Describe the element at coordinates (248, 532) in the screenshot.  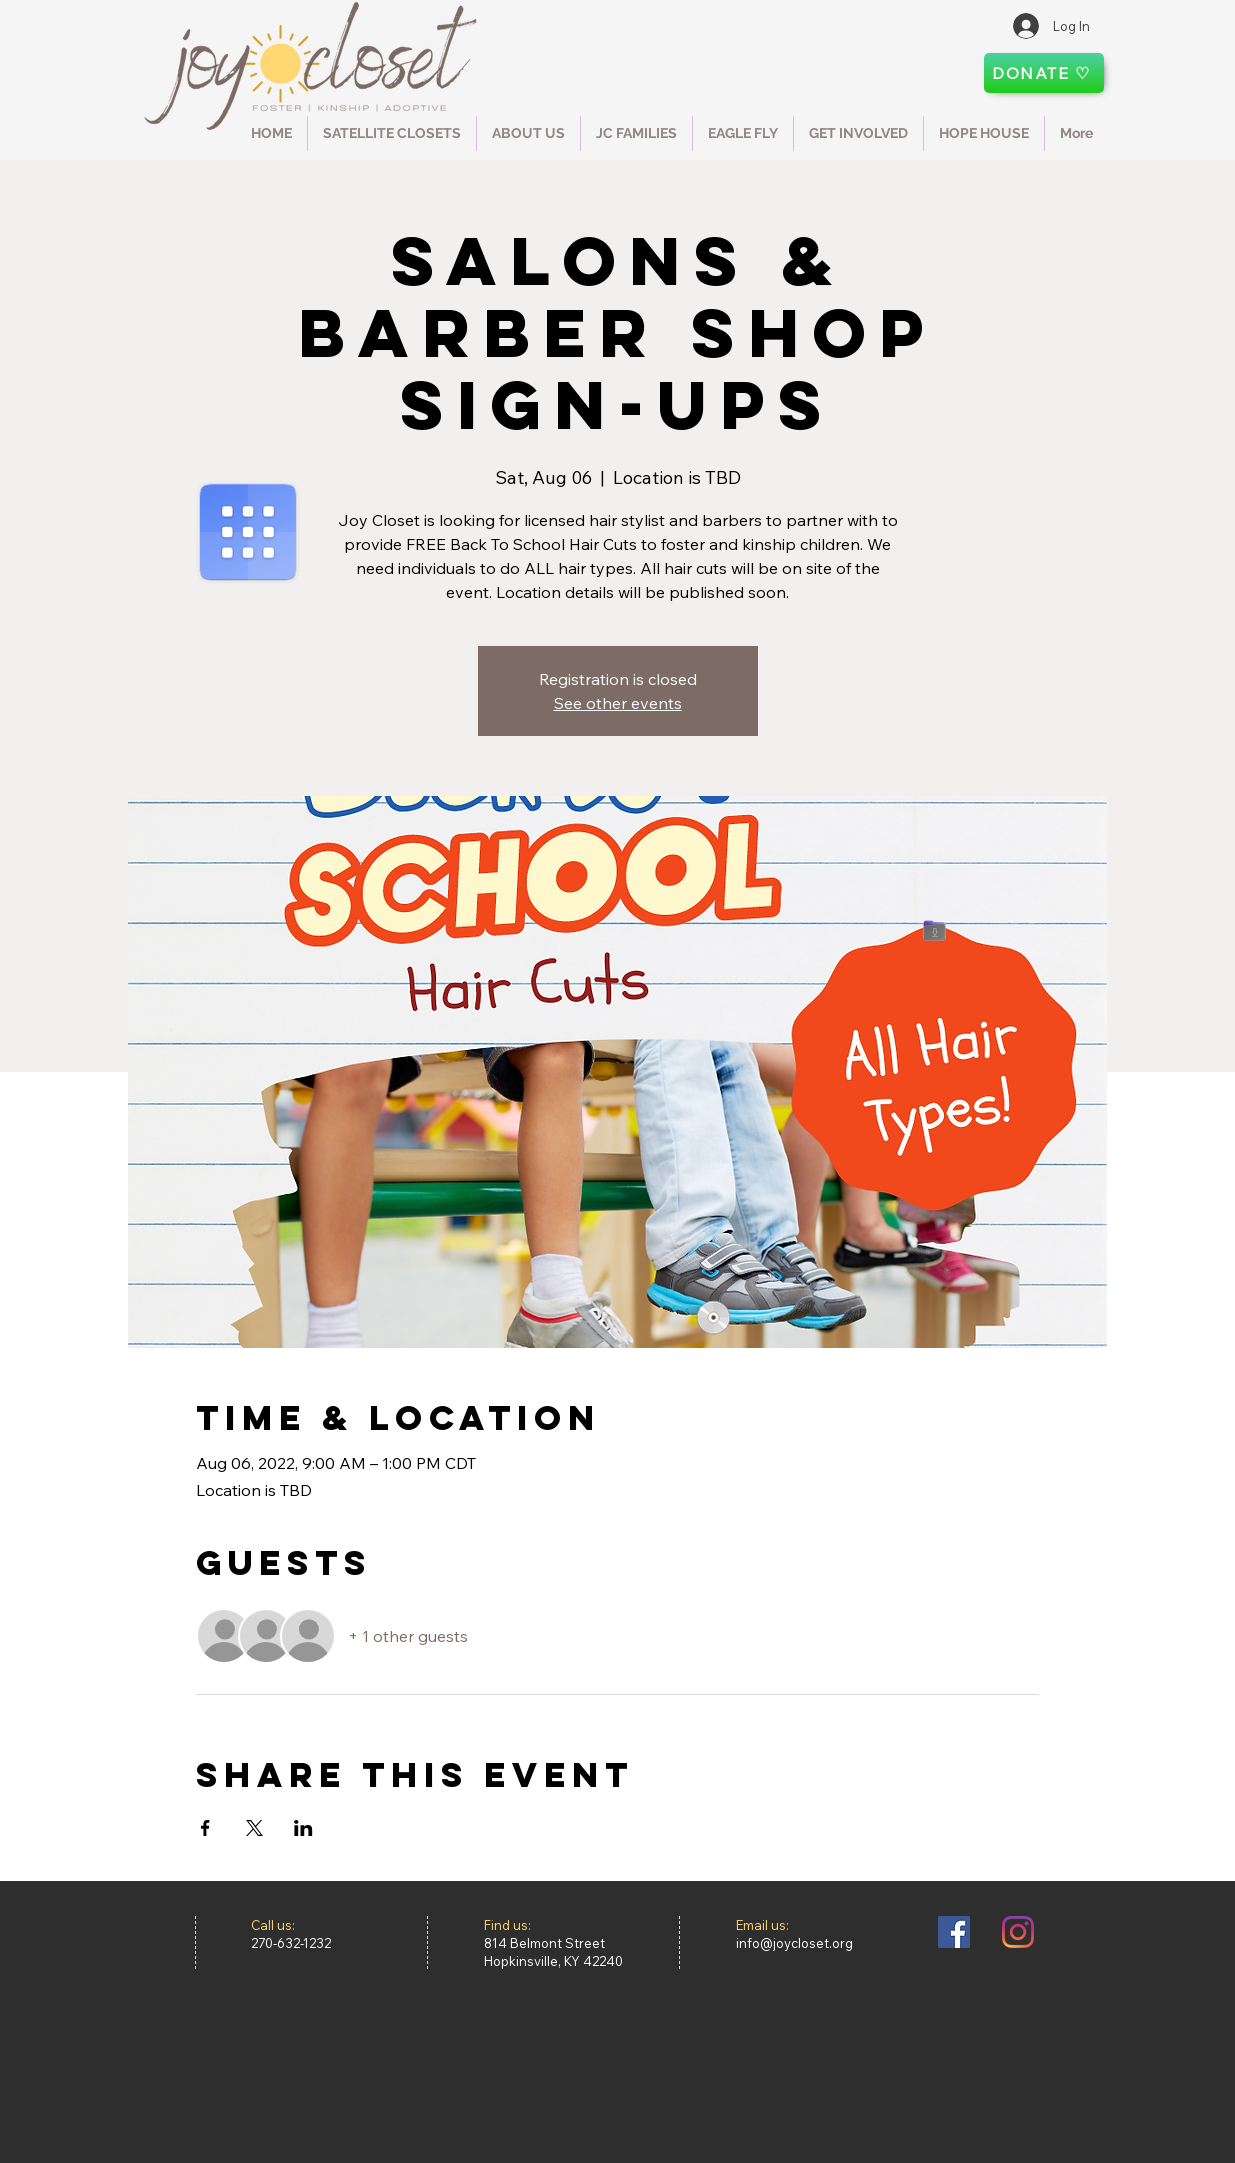
I see `open the app drawer or launcher` at that location.